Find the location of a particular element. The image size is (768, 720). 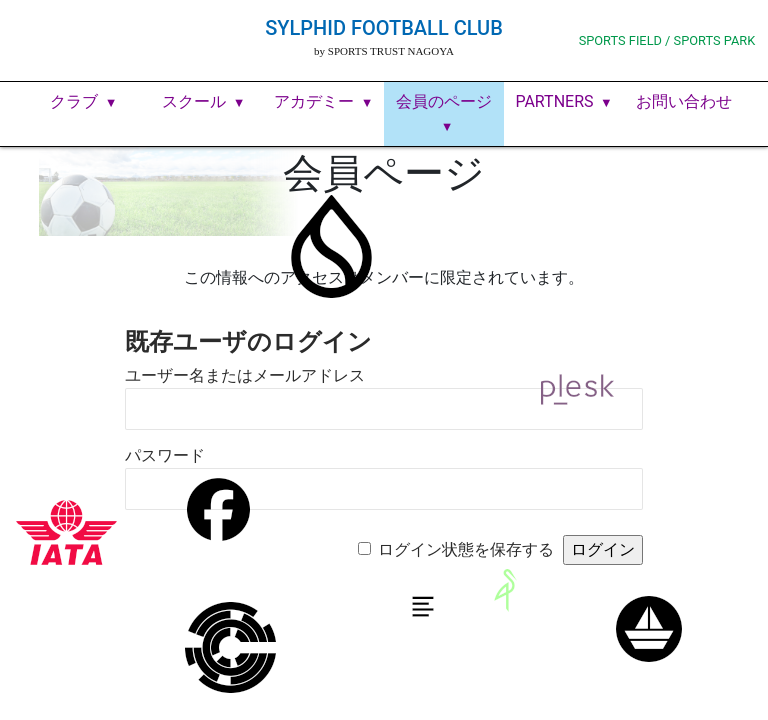

align text to the left is located at coordinates (423, 606).